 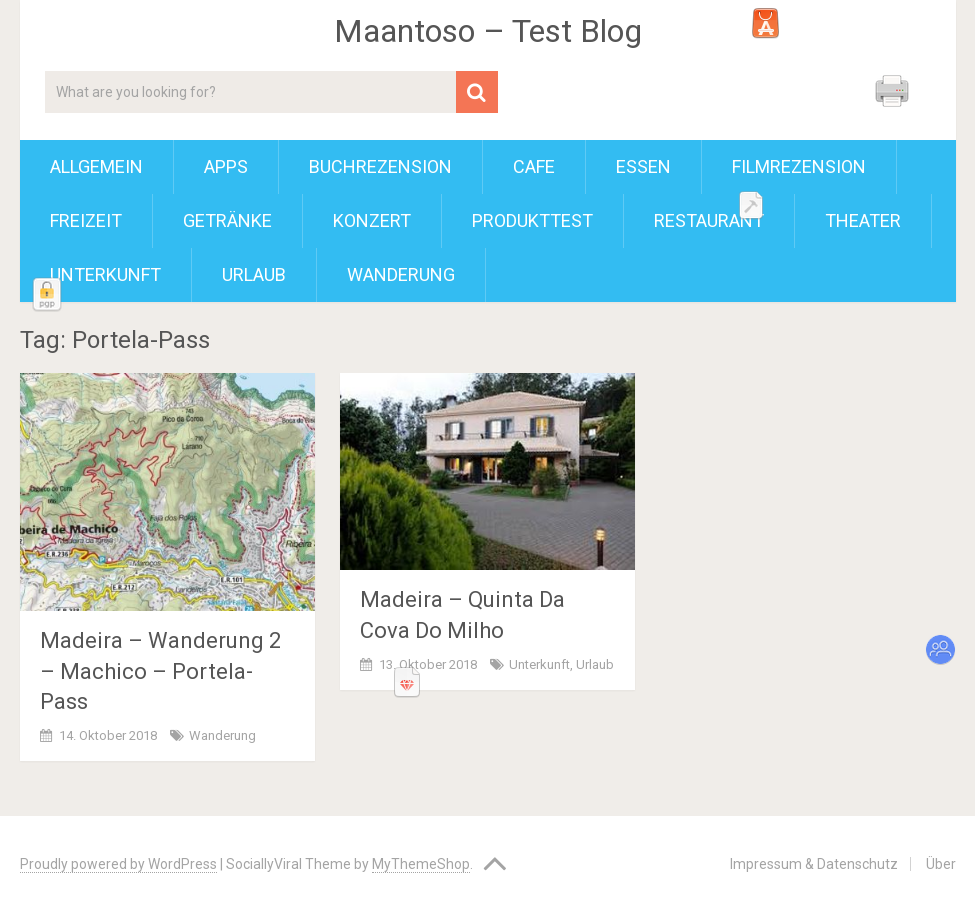 I want to click on access user account settings, so click(x=940, y=649).